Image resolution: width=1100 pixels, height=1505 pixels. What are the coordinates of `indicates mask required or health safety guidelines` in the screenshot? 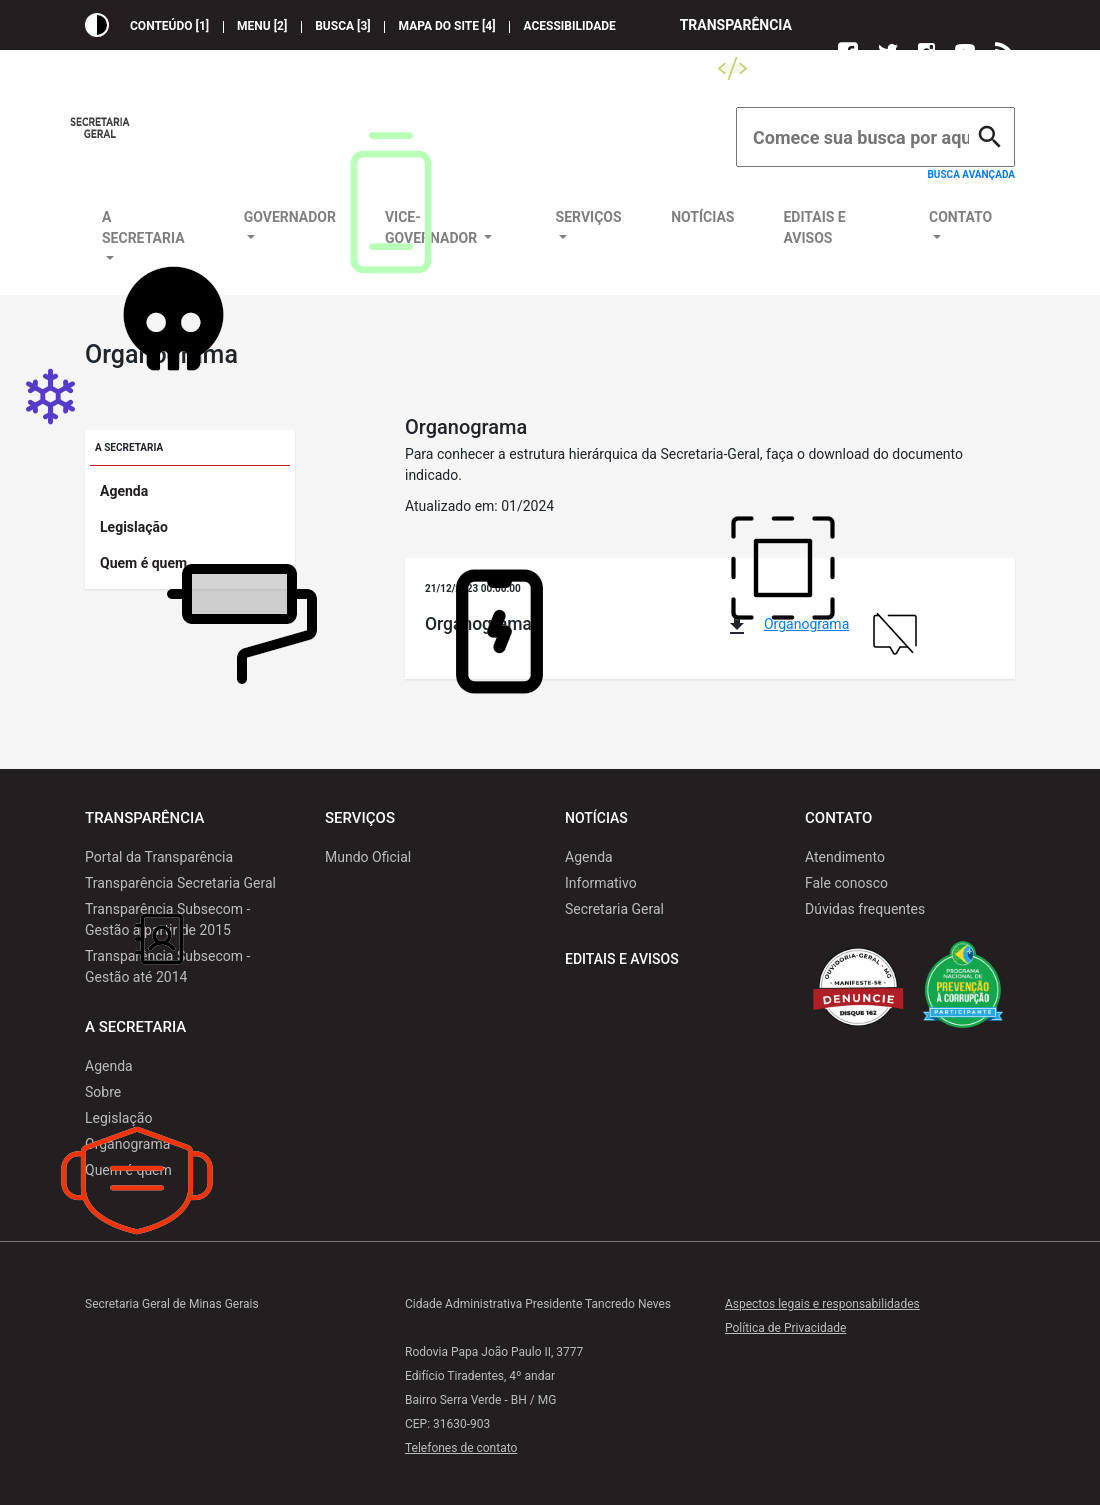 It's located at (137, 1183).